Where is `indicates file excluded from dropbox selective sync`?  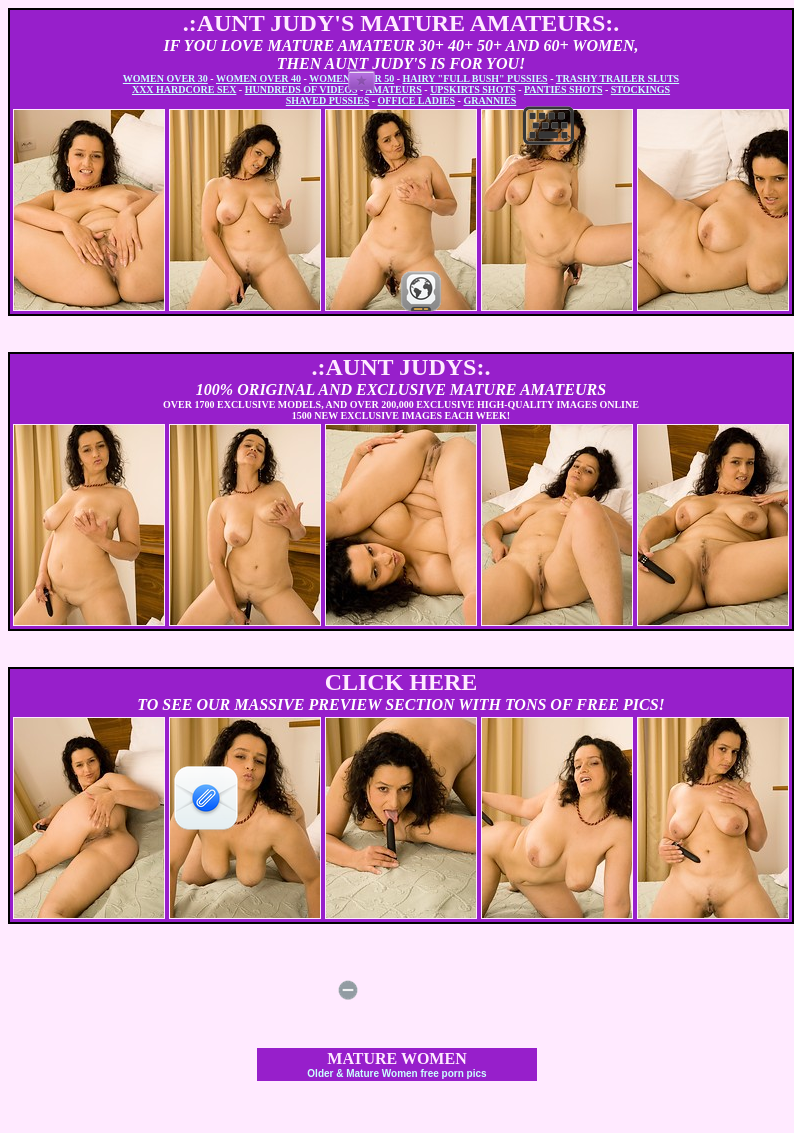
indicates file excluded from dropbox selective sync is located at coordinates (348, 990).